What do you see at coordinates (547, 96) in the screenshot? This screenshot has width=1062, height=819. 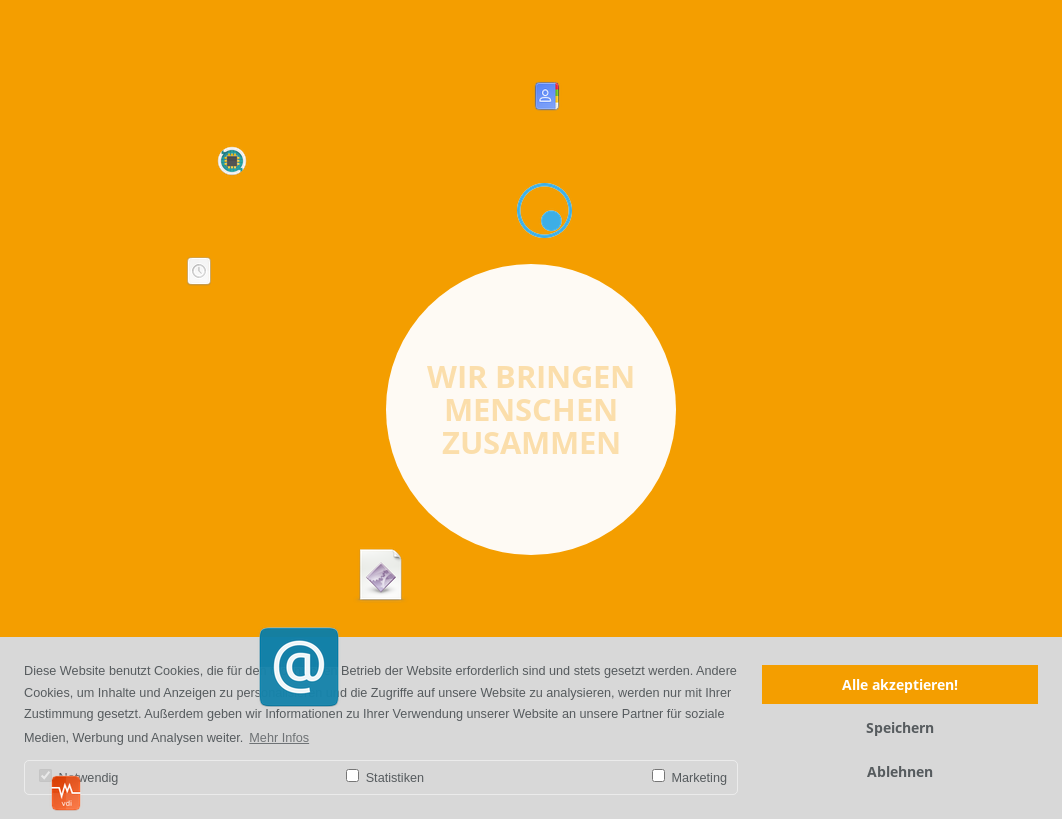 I see `open the contacts app` at bounding box center [547, 96].